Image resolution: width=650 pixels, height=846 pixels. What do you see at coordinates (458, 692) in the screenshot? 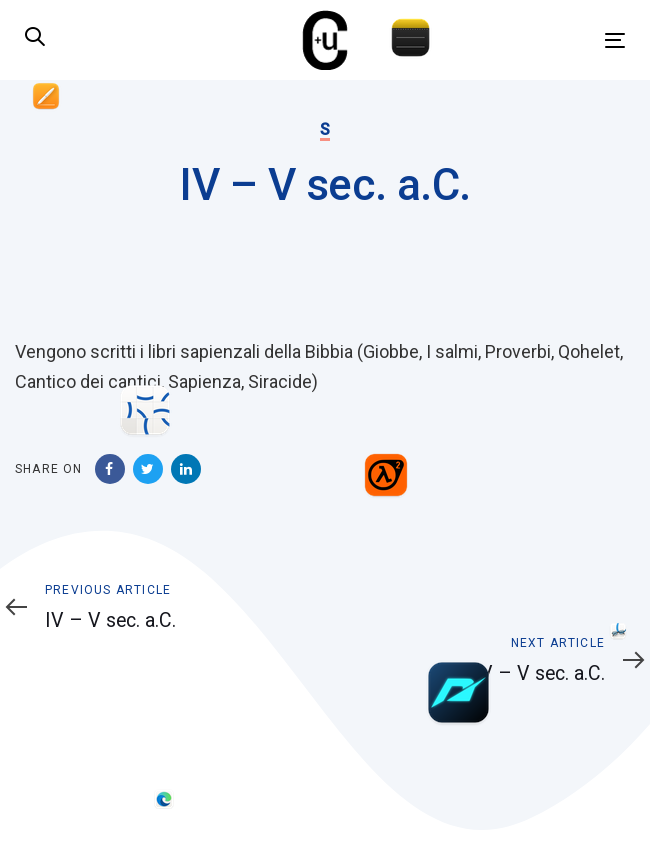
I see `launch need for speed carbon game` at bounding box center [458, 692].